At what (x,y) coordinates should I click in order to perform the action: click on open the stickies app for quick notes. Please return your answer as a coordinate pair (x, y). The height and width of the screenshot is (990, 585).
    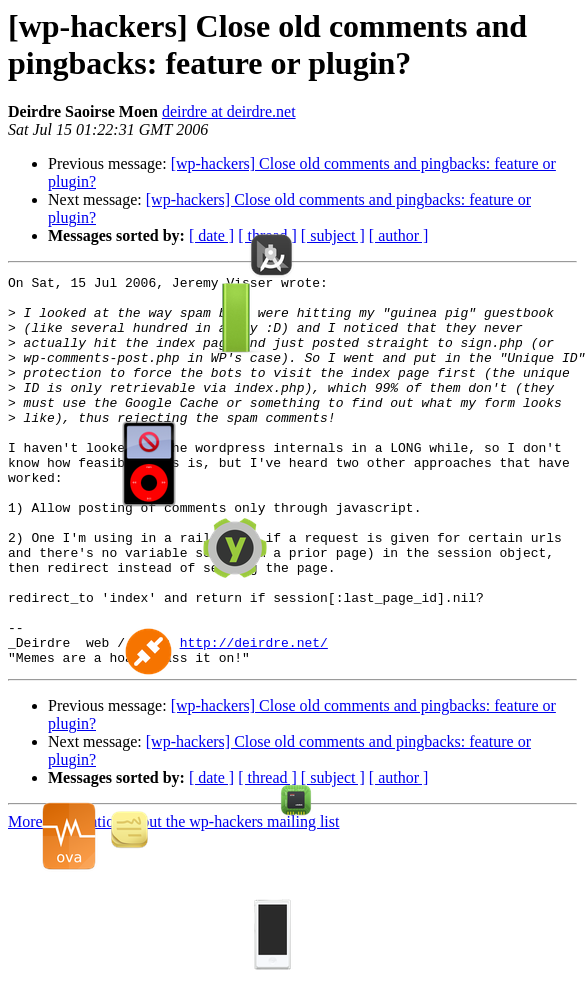
    Looking at the image, I should click on (129, 829).